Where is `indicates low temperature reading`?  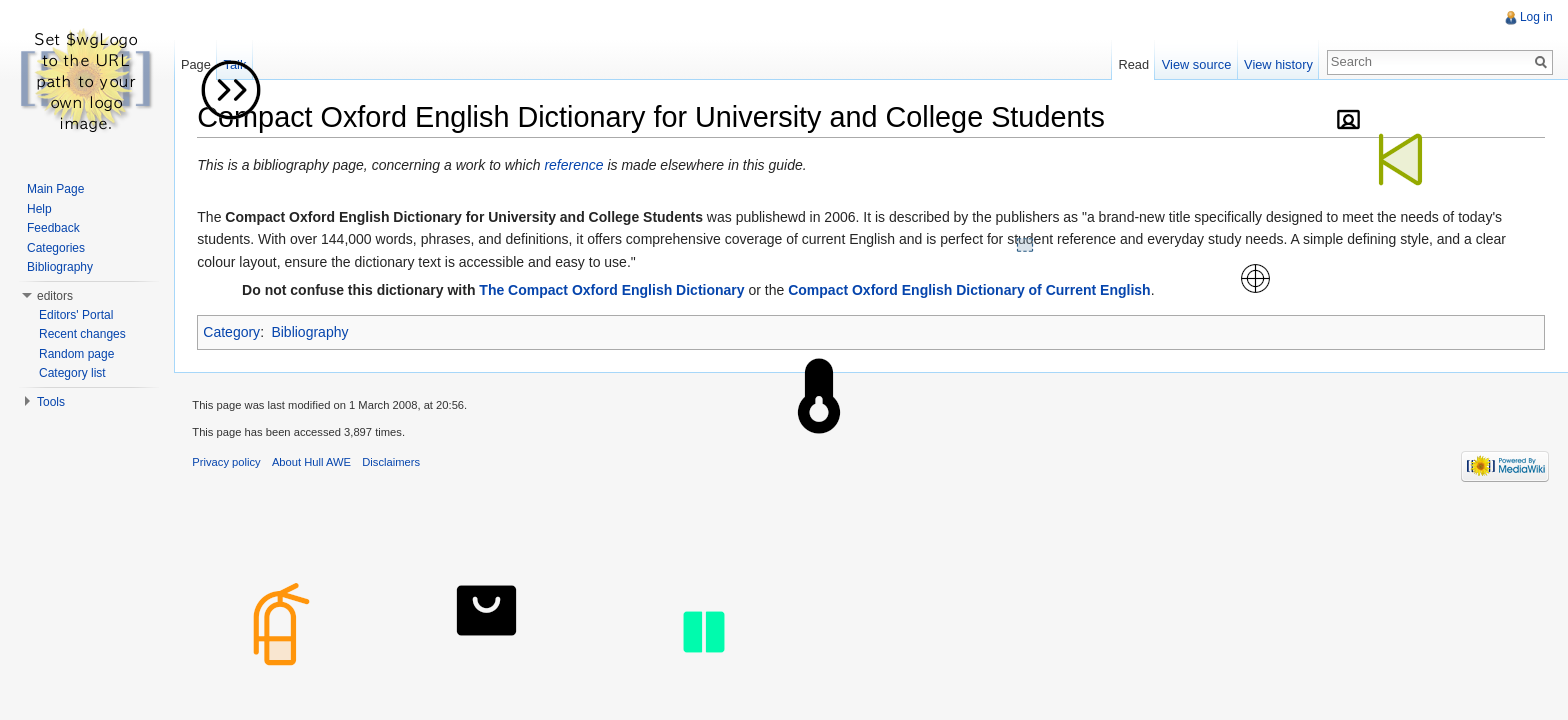
indicates low temperature reading is located at coordinates (819, 396).